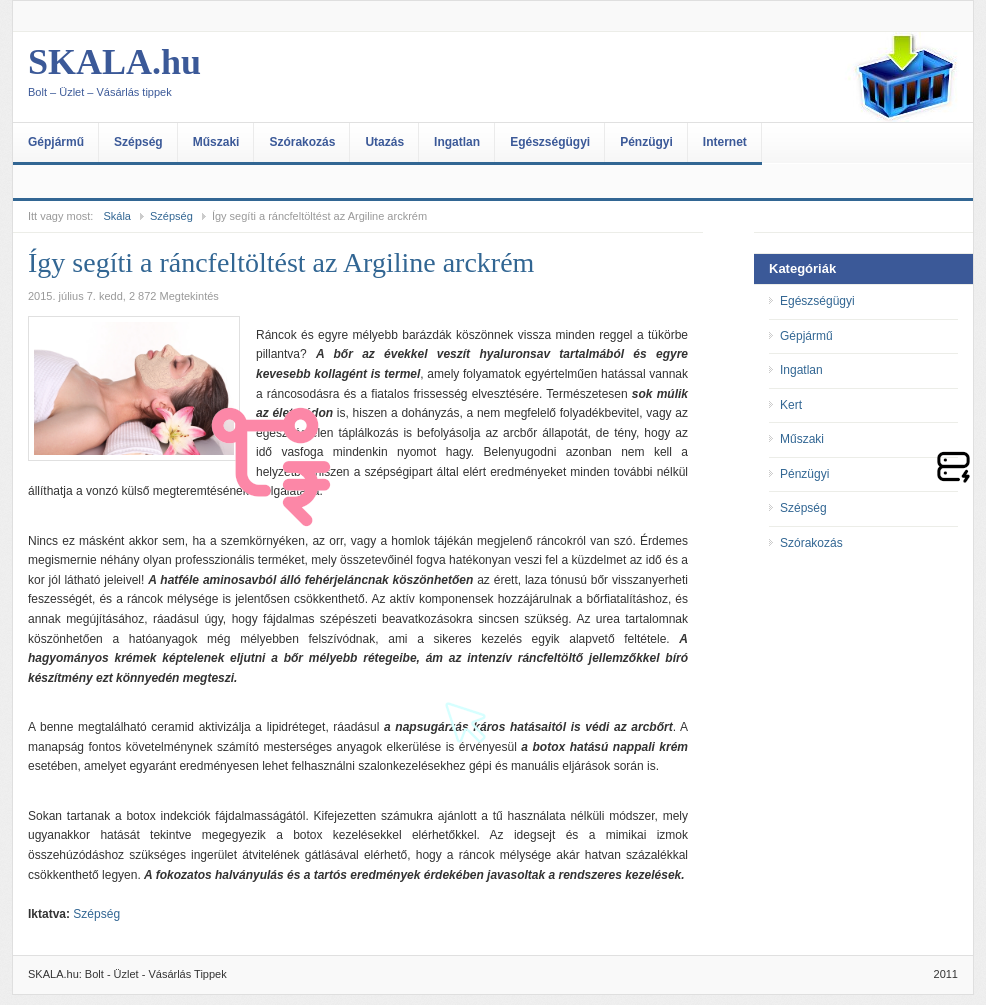 The width and height of the screenshot is (986, 1005). Describe the element at coordinates (271, 467) in the screenshot. I see `view rupee transaction history` at that location.